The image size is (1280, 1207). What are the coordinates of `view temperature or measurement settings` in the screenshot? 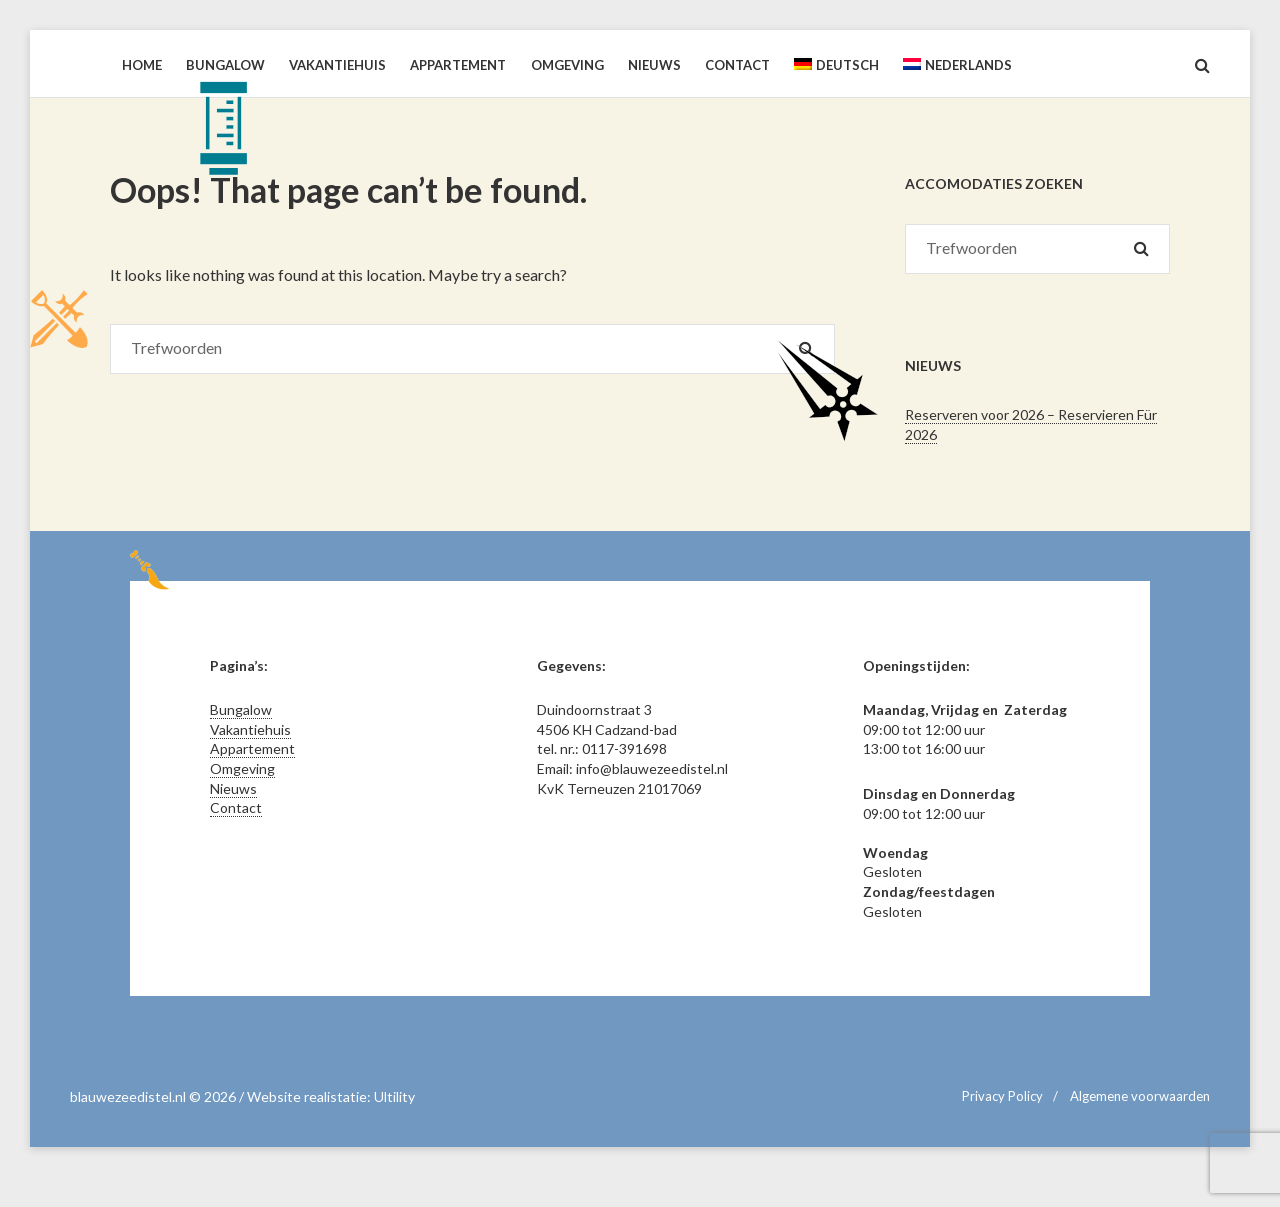 It's located at (224, 128).